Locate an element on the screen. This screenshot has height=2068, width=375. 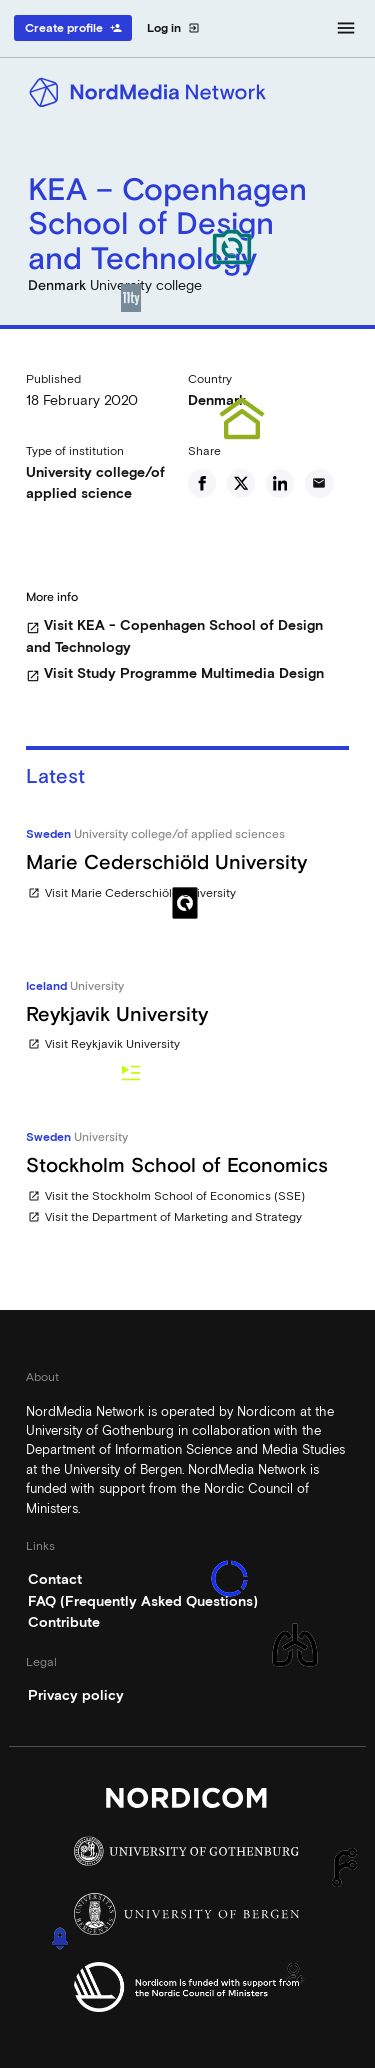
view data breakdown by category is located at coordinates (229, 1578).